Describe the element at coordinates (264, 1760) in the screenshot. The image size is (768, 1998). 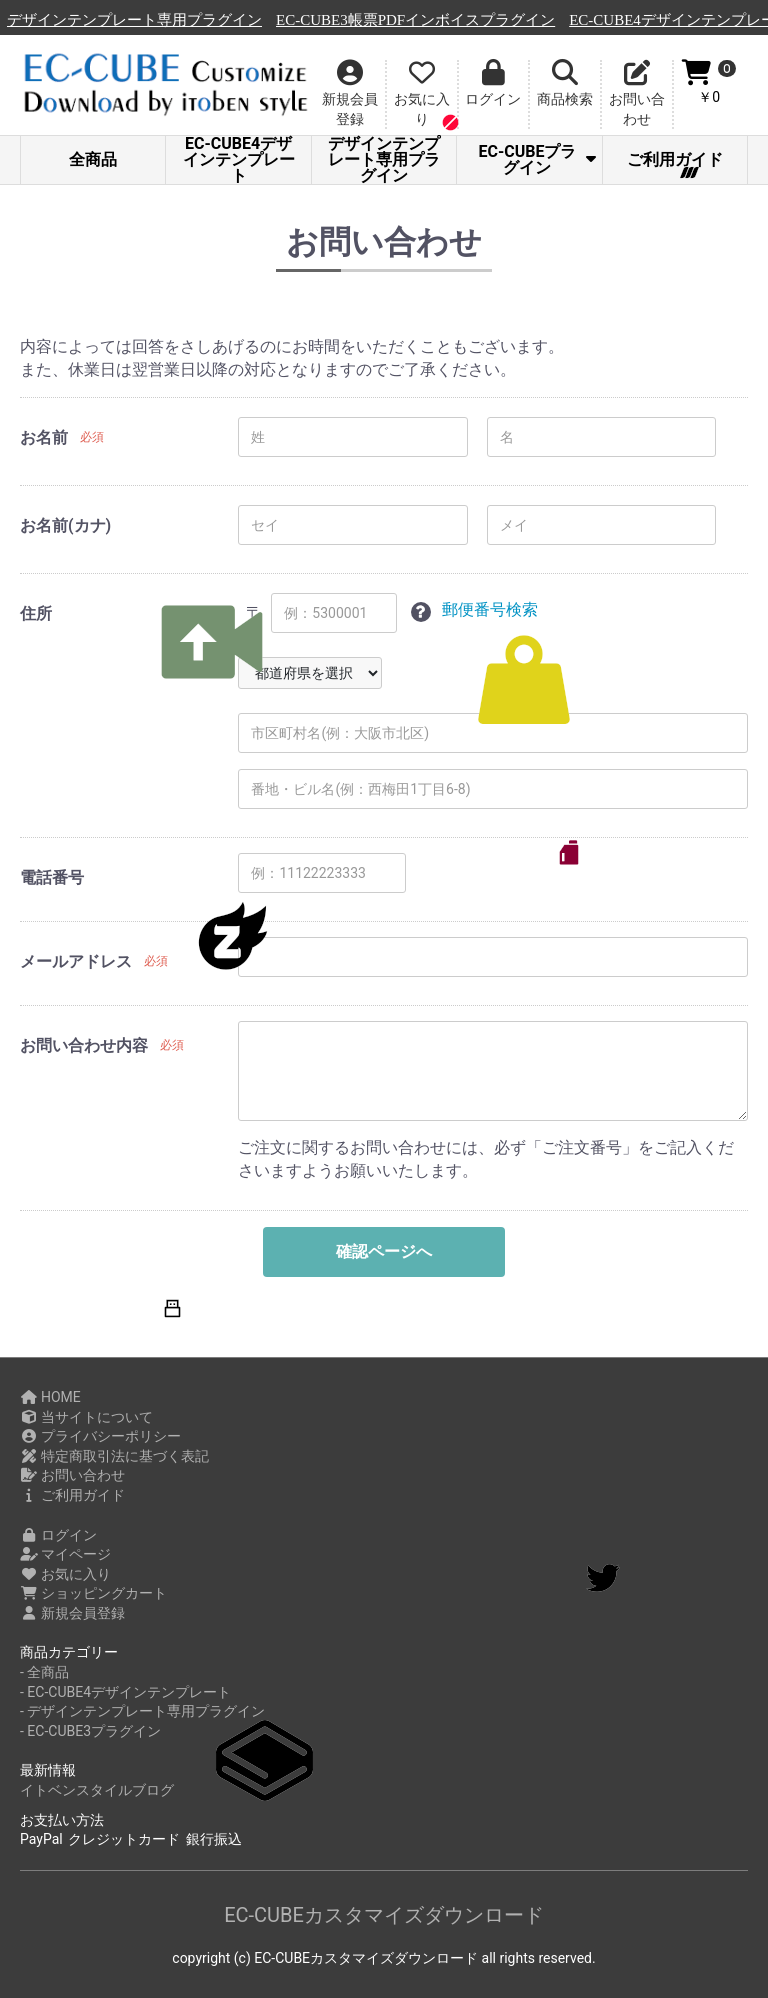
I see `stackbit logo` at that location.